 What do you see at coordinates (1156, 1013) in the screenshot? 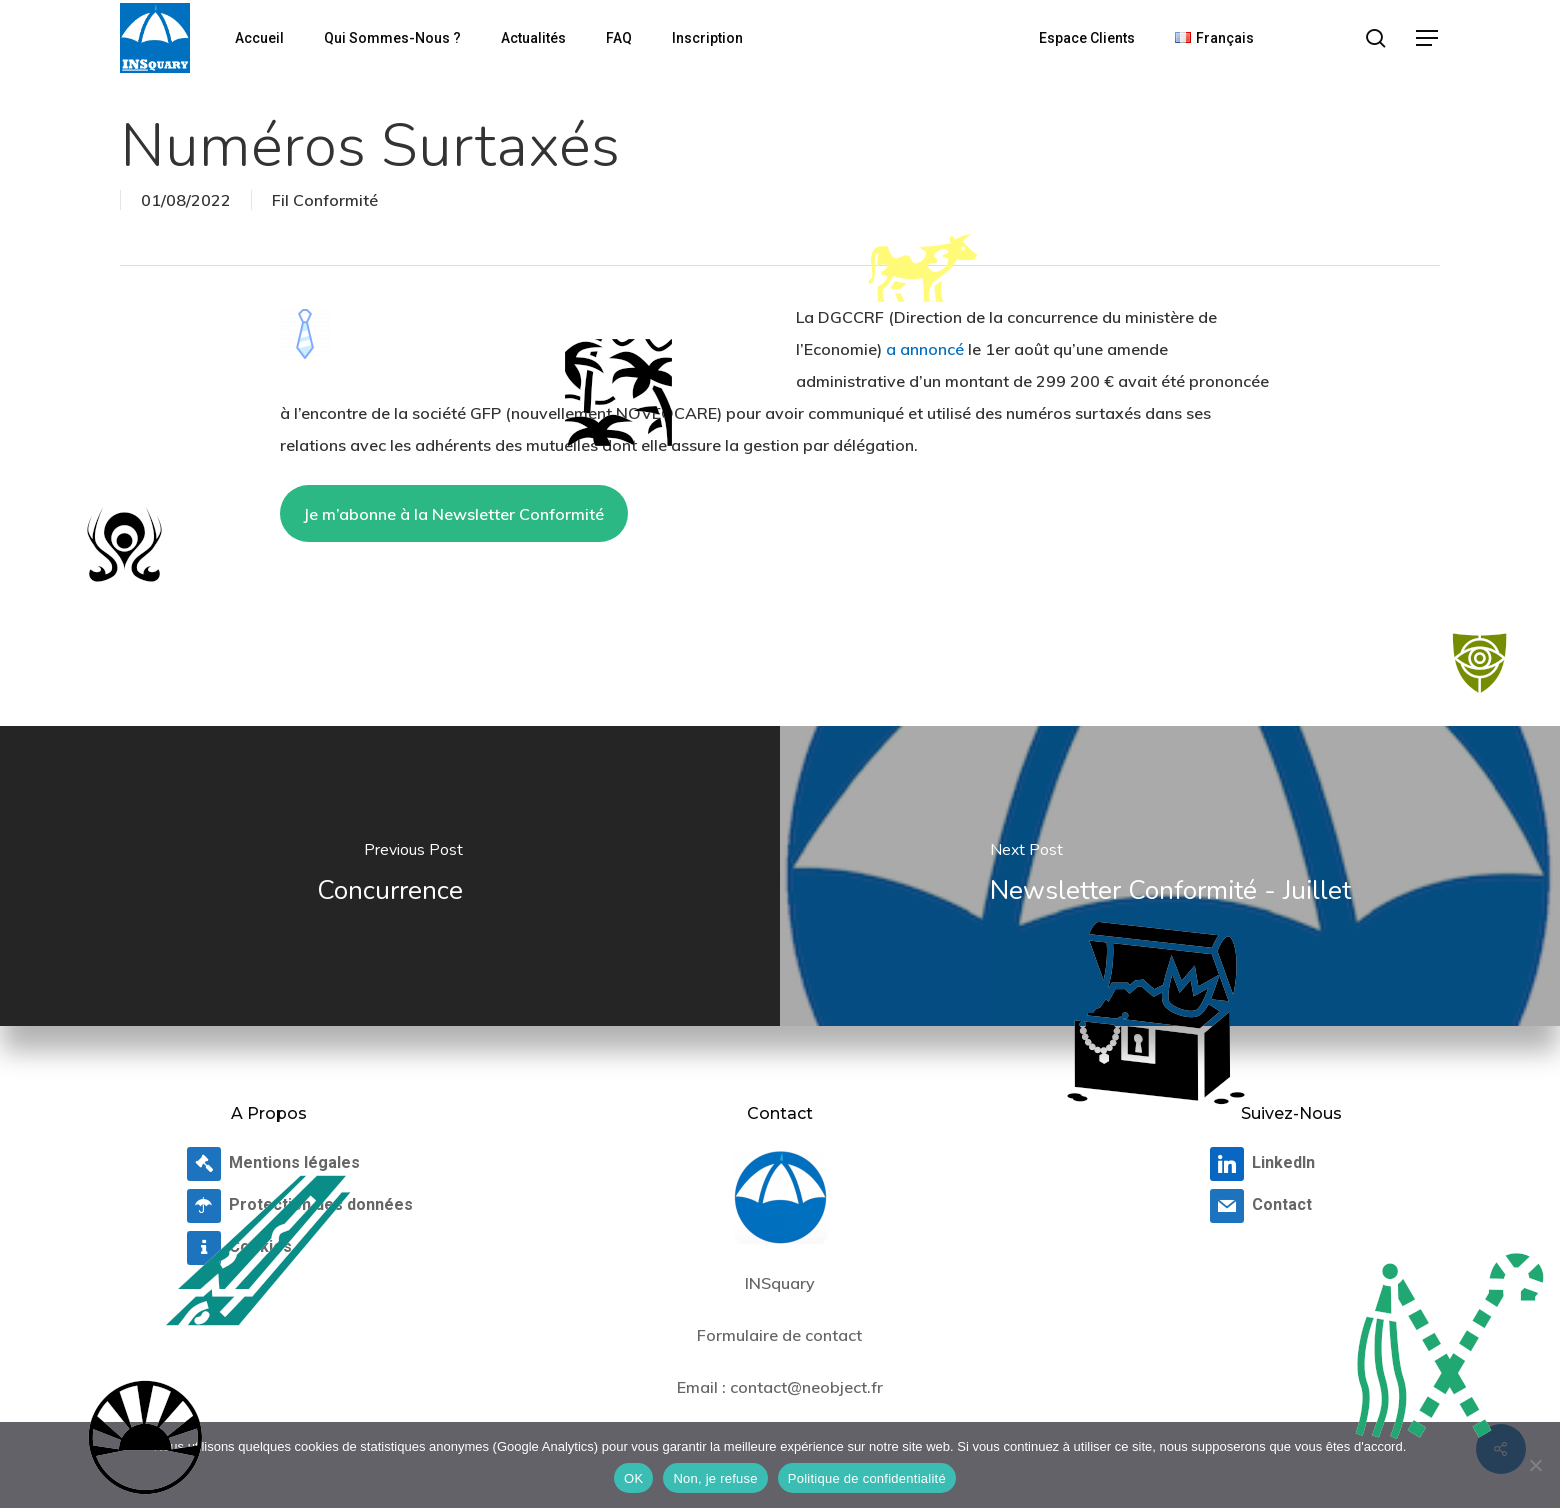
I see `view collected rewards or loot` at bounding box center [1156, 1013].